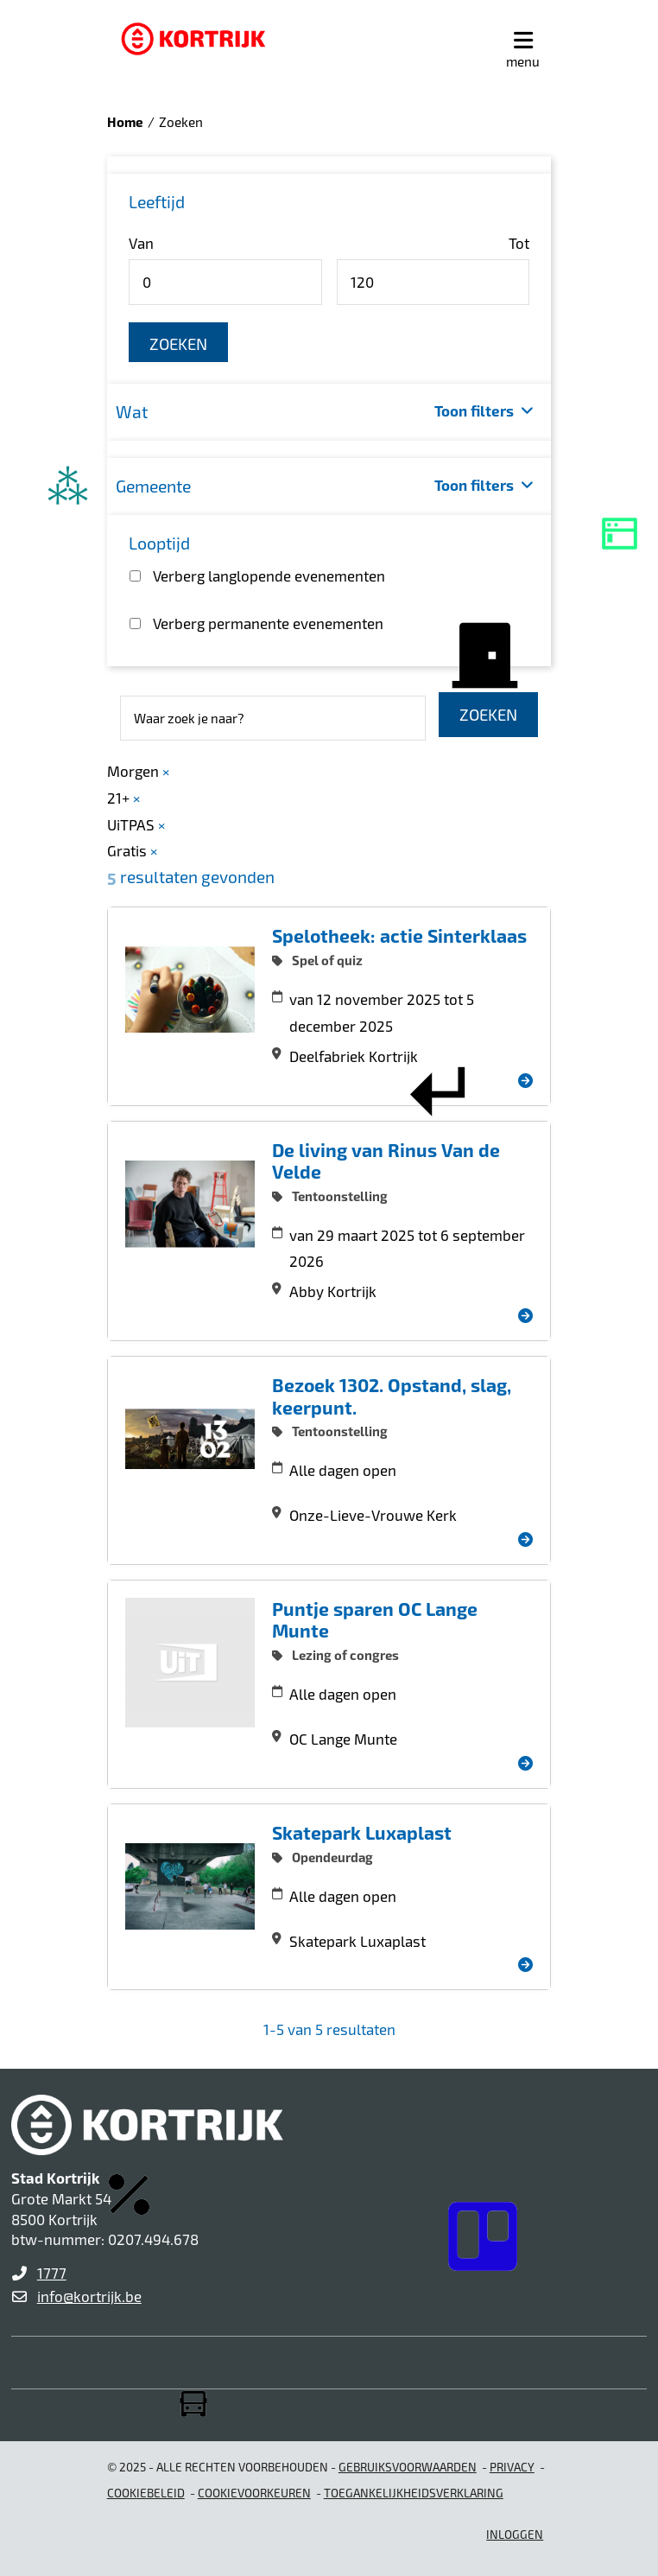 The image size is (658, 2576). I want to click on indicates a private or restricted area, so click(484, 655).